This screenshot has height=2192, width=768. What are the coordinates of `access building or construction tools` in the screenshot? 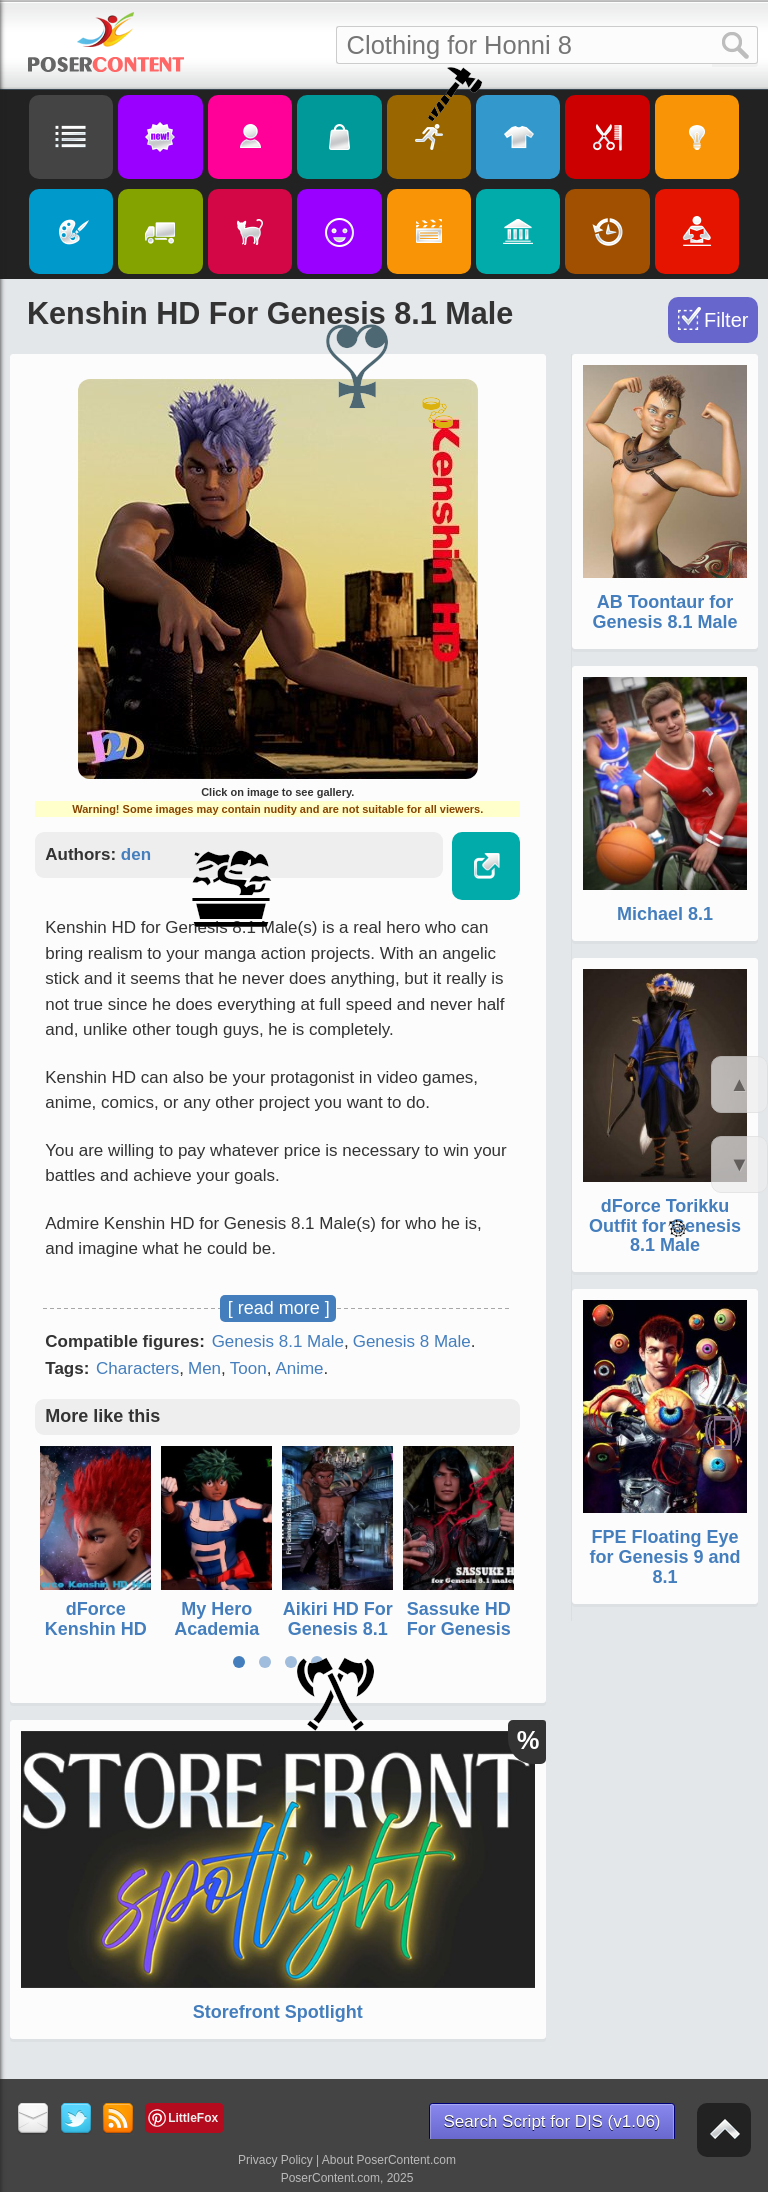 It's located at (455, 94).